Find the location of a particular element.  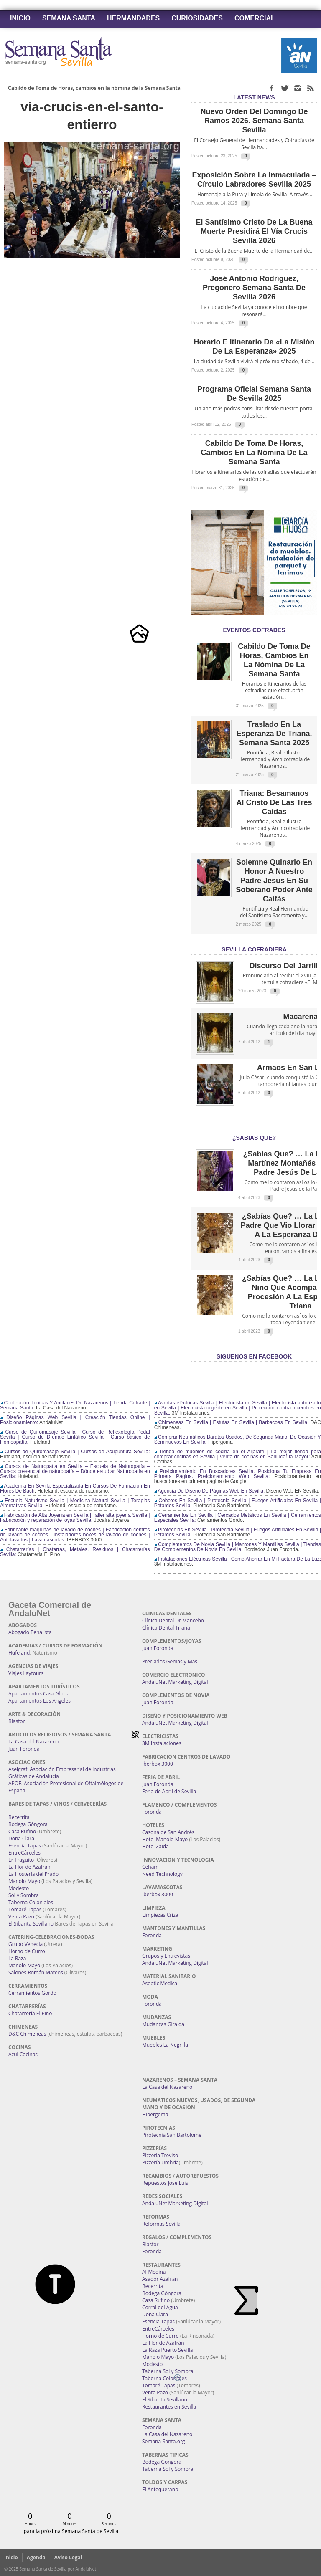

view or edit scheduled code execution is located at coordinates (177, 2377).